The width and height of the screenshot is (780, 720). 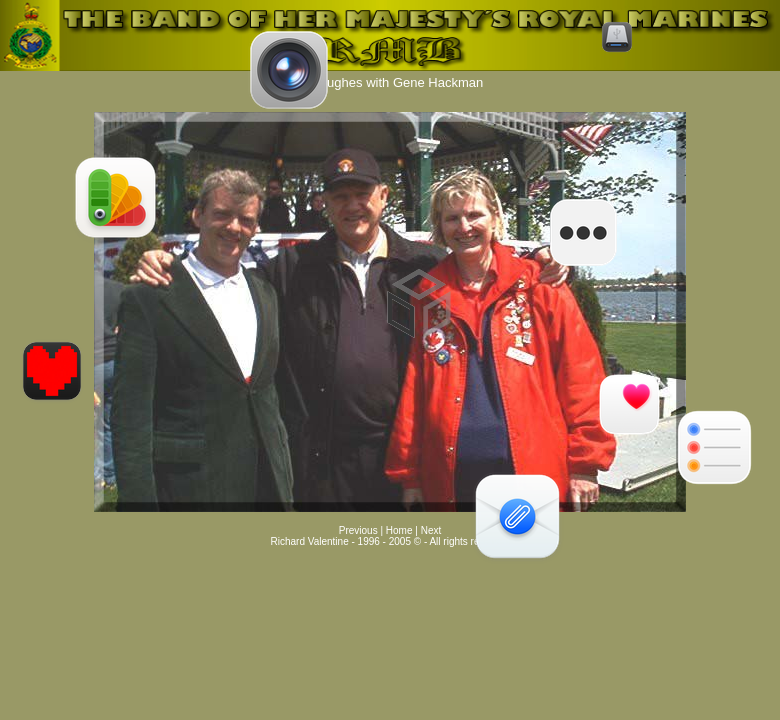 I want to click on open gtk demo application, so click(x=419, y=305).